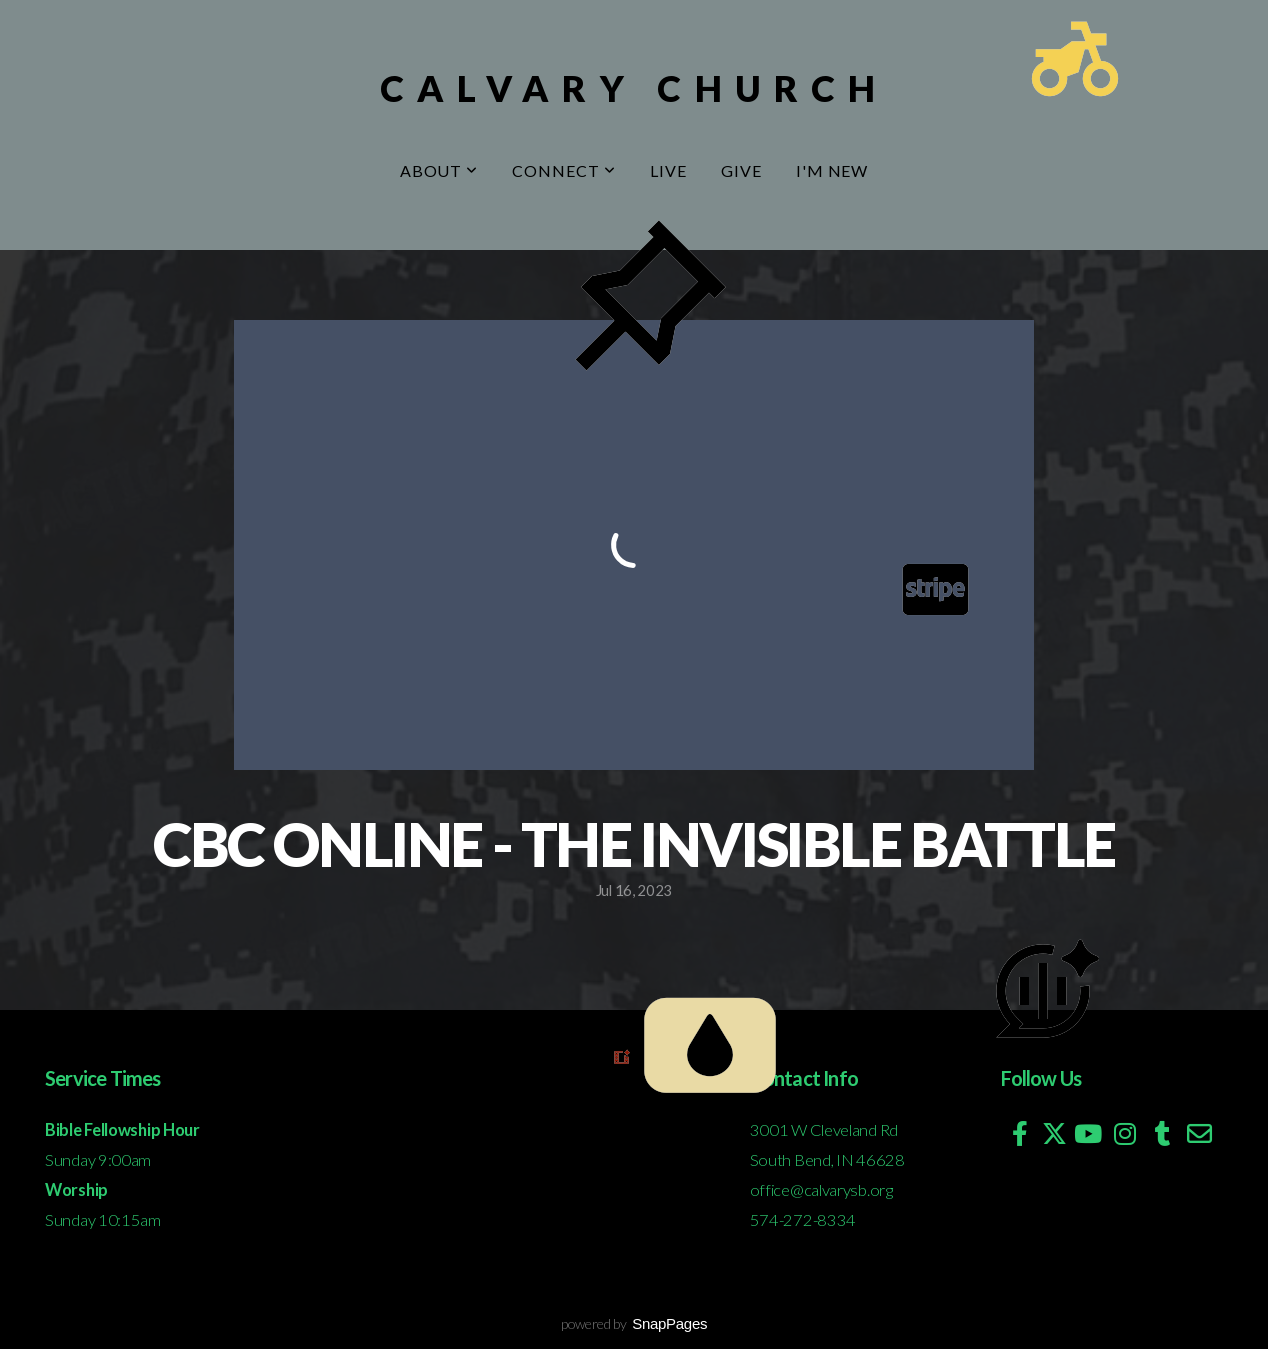 The width and height of the screenshot is (1268, 1349). What do you see at coordinates (1075, 57) in the screenshot?
I see `select motorcycle as transportation mode` at bounding box center [1075, 57].